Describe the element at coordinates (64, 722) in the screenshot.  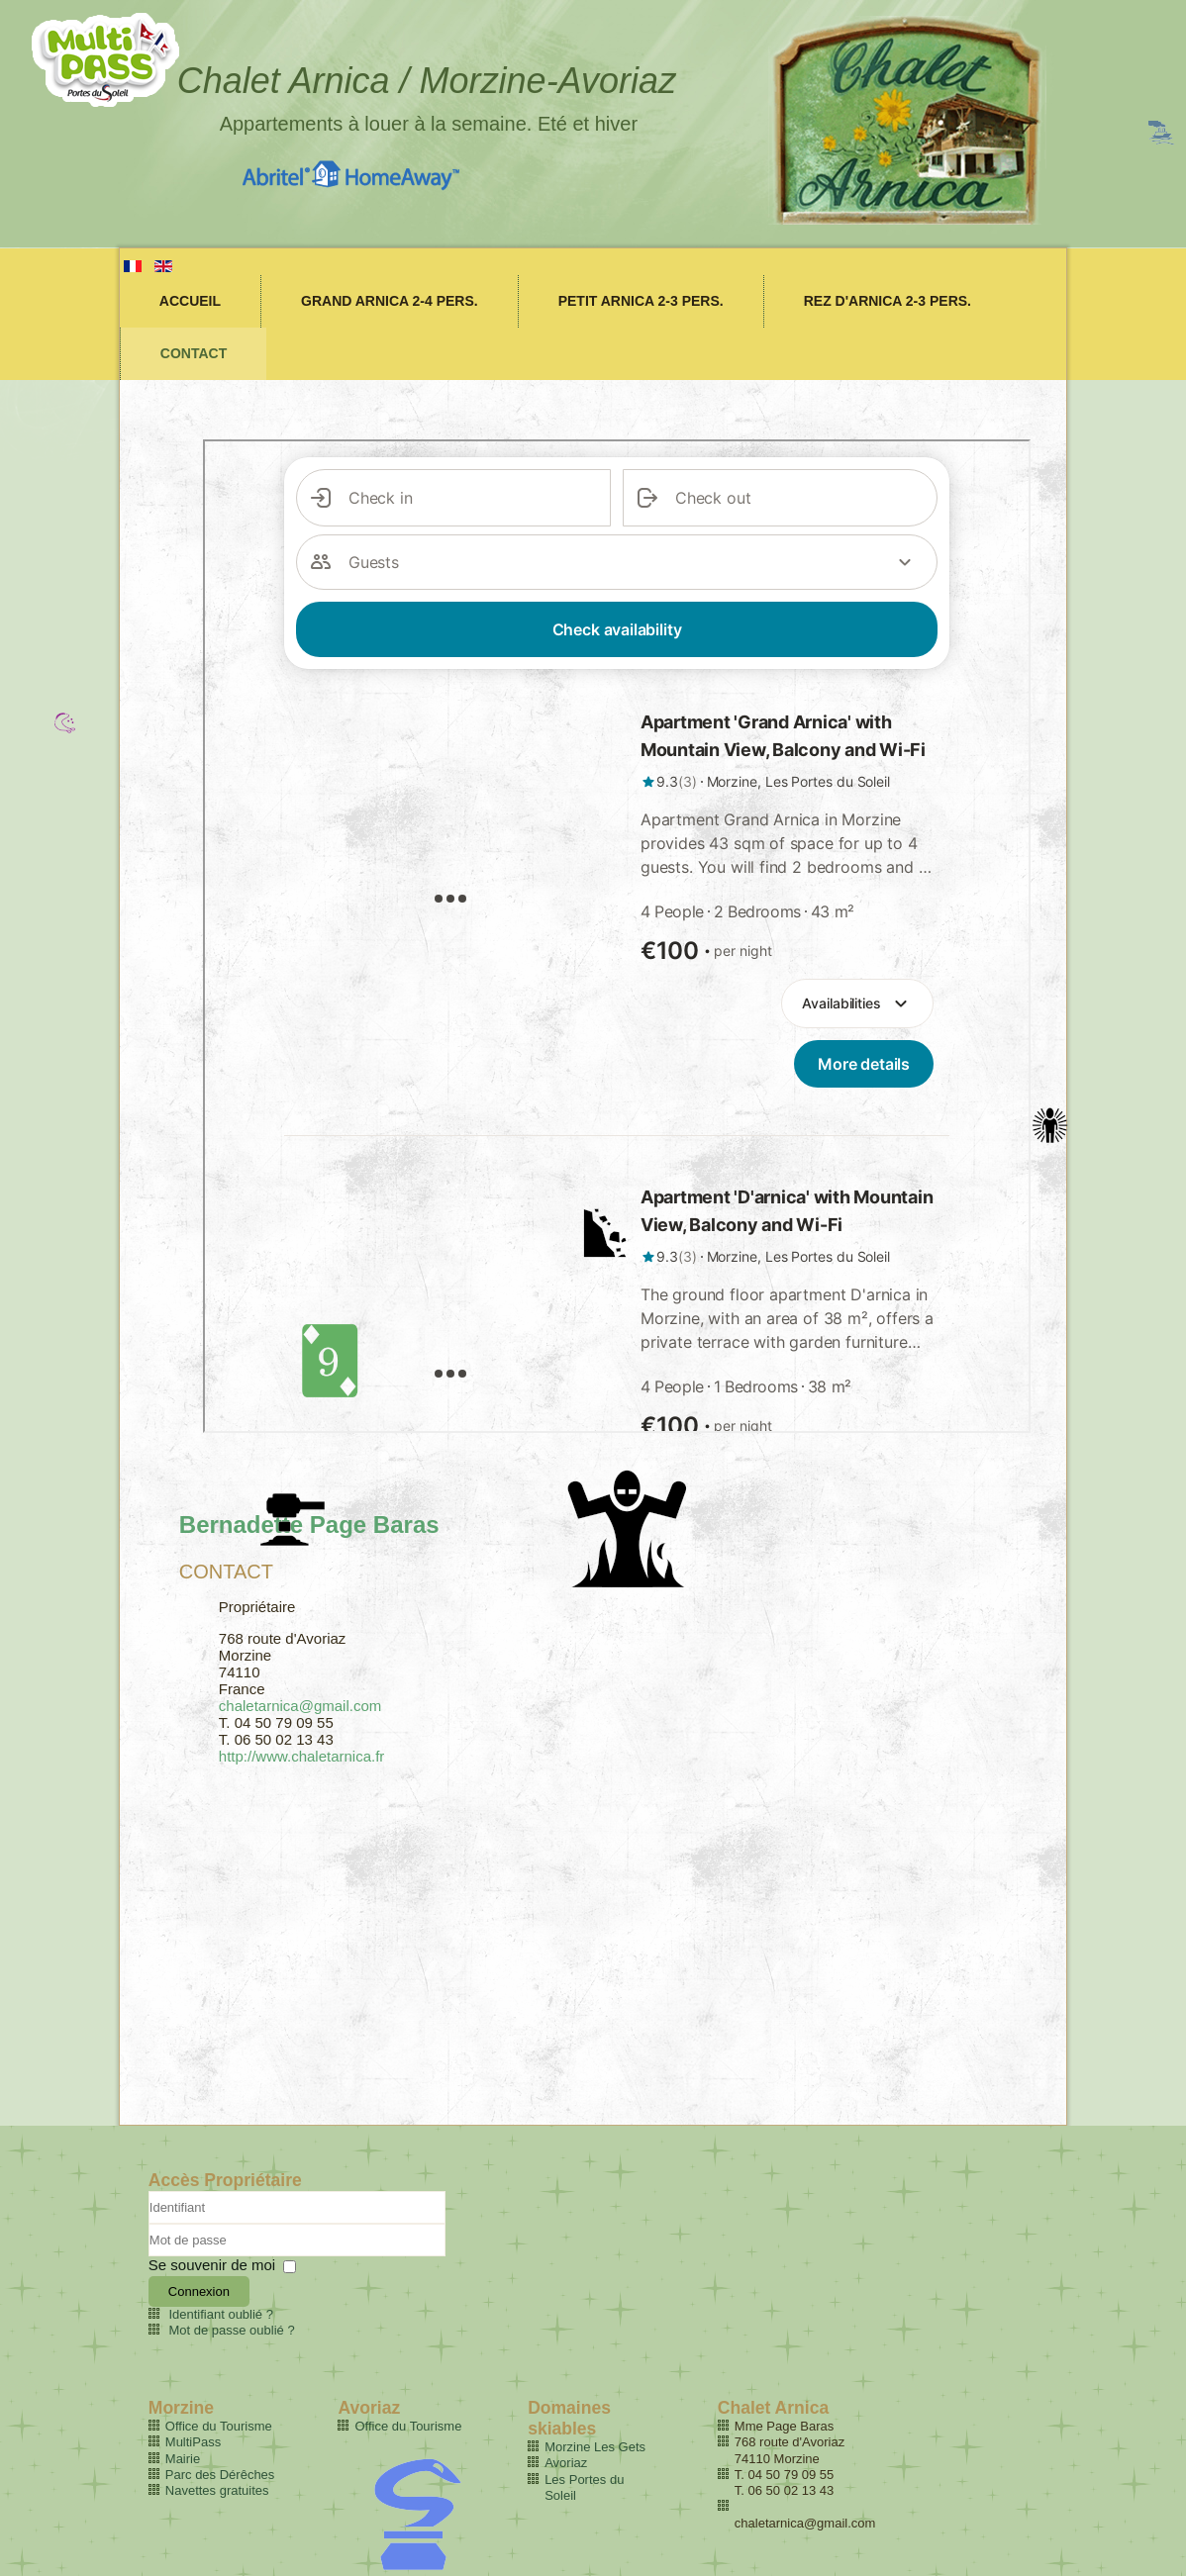
I see `select sling weapon in game inventory` at that location.